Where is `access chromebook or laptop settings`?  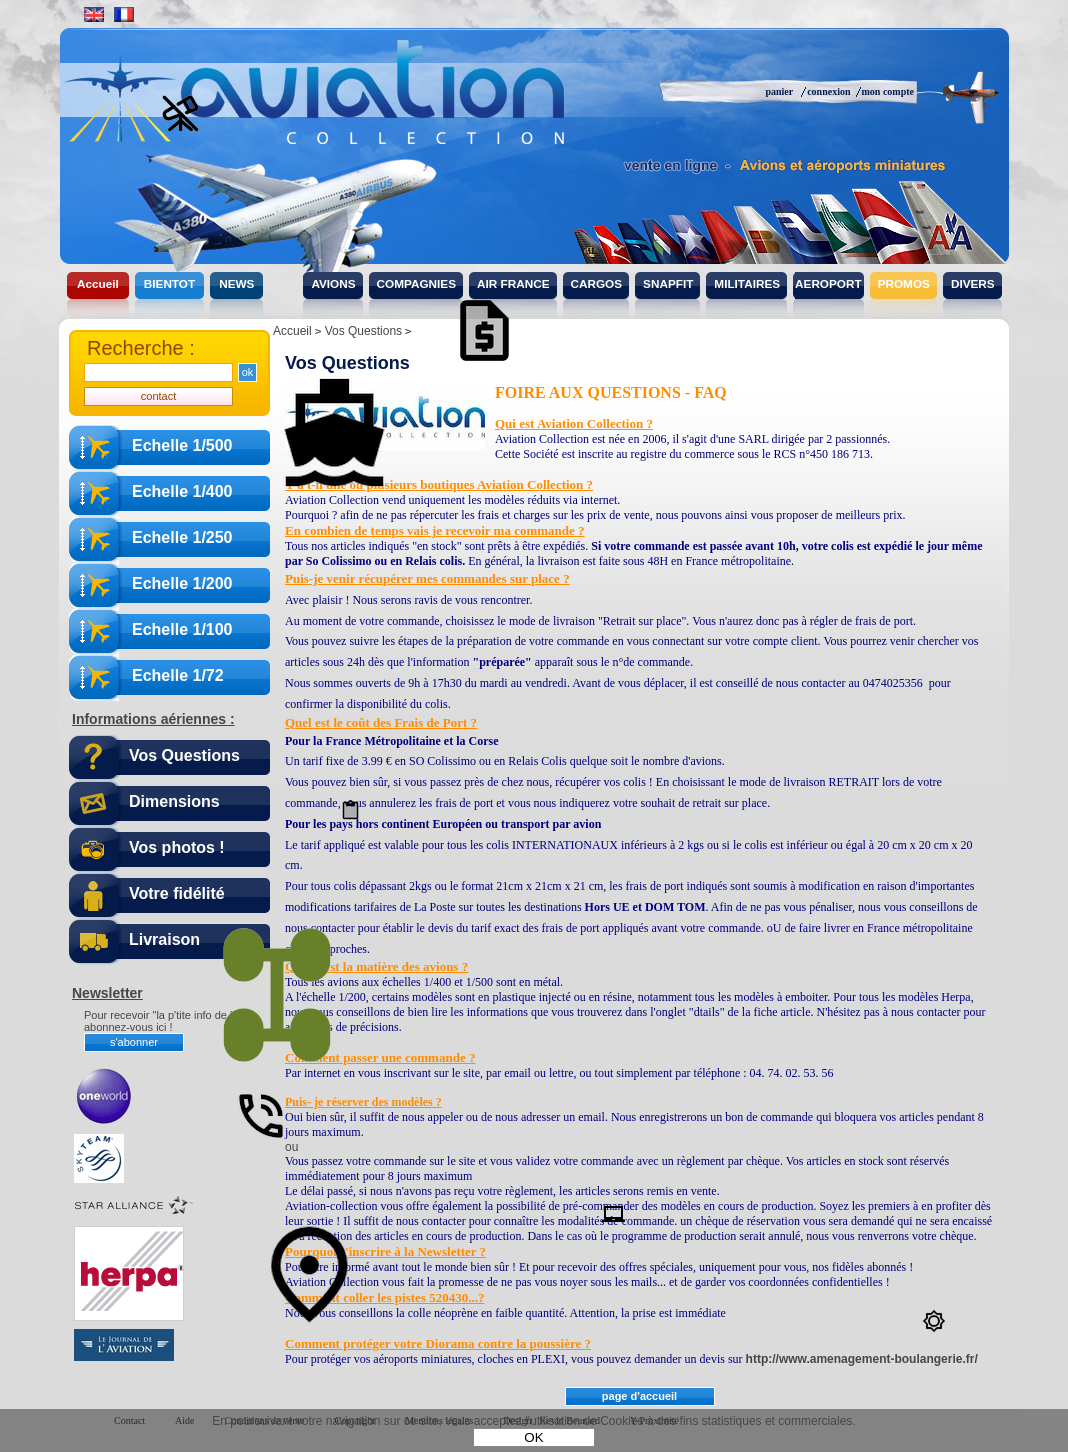 access chromebook or laptop settings is located at coordinates (613, 1214).